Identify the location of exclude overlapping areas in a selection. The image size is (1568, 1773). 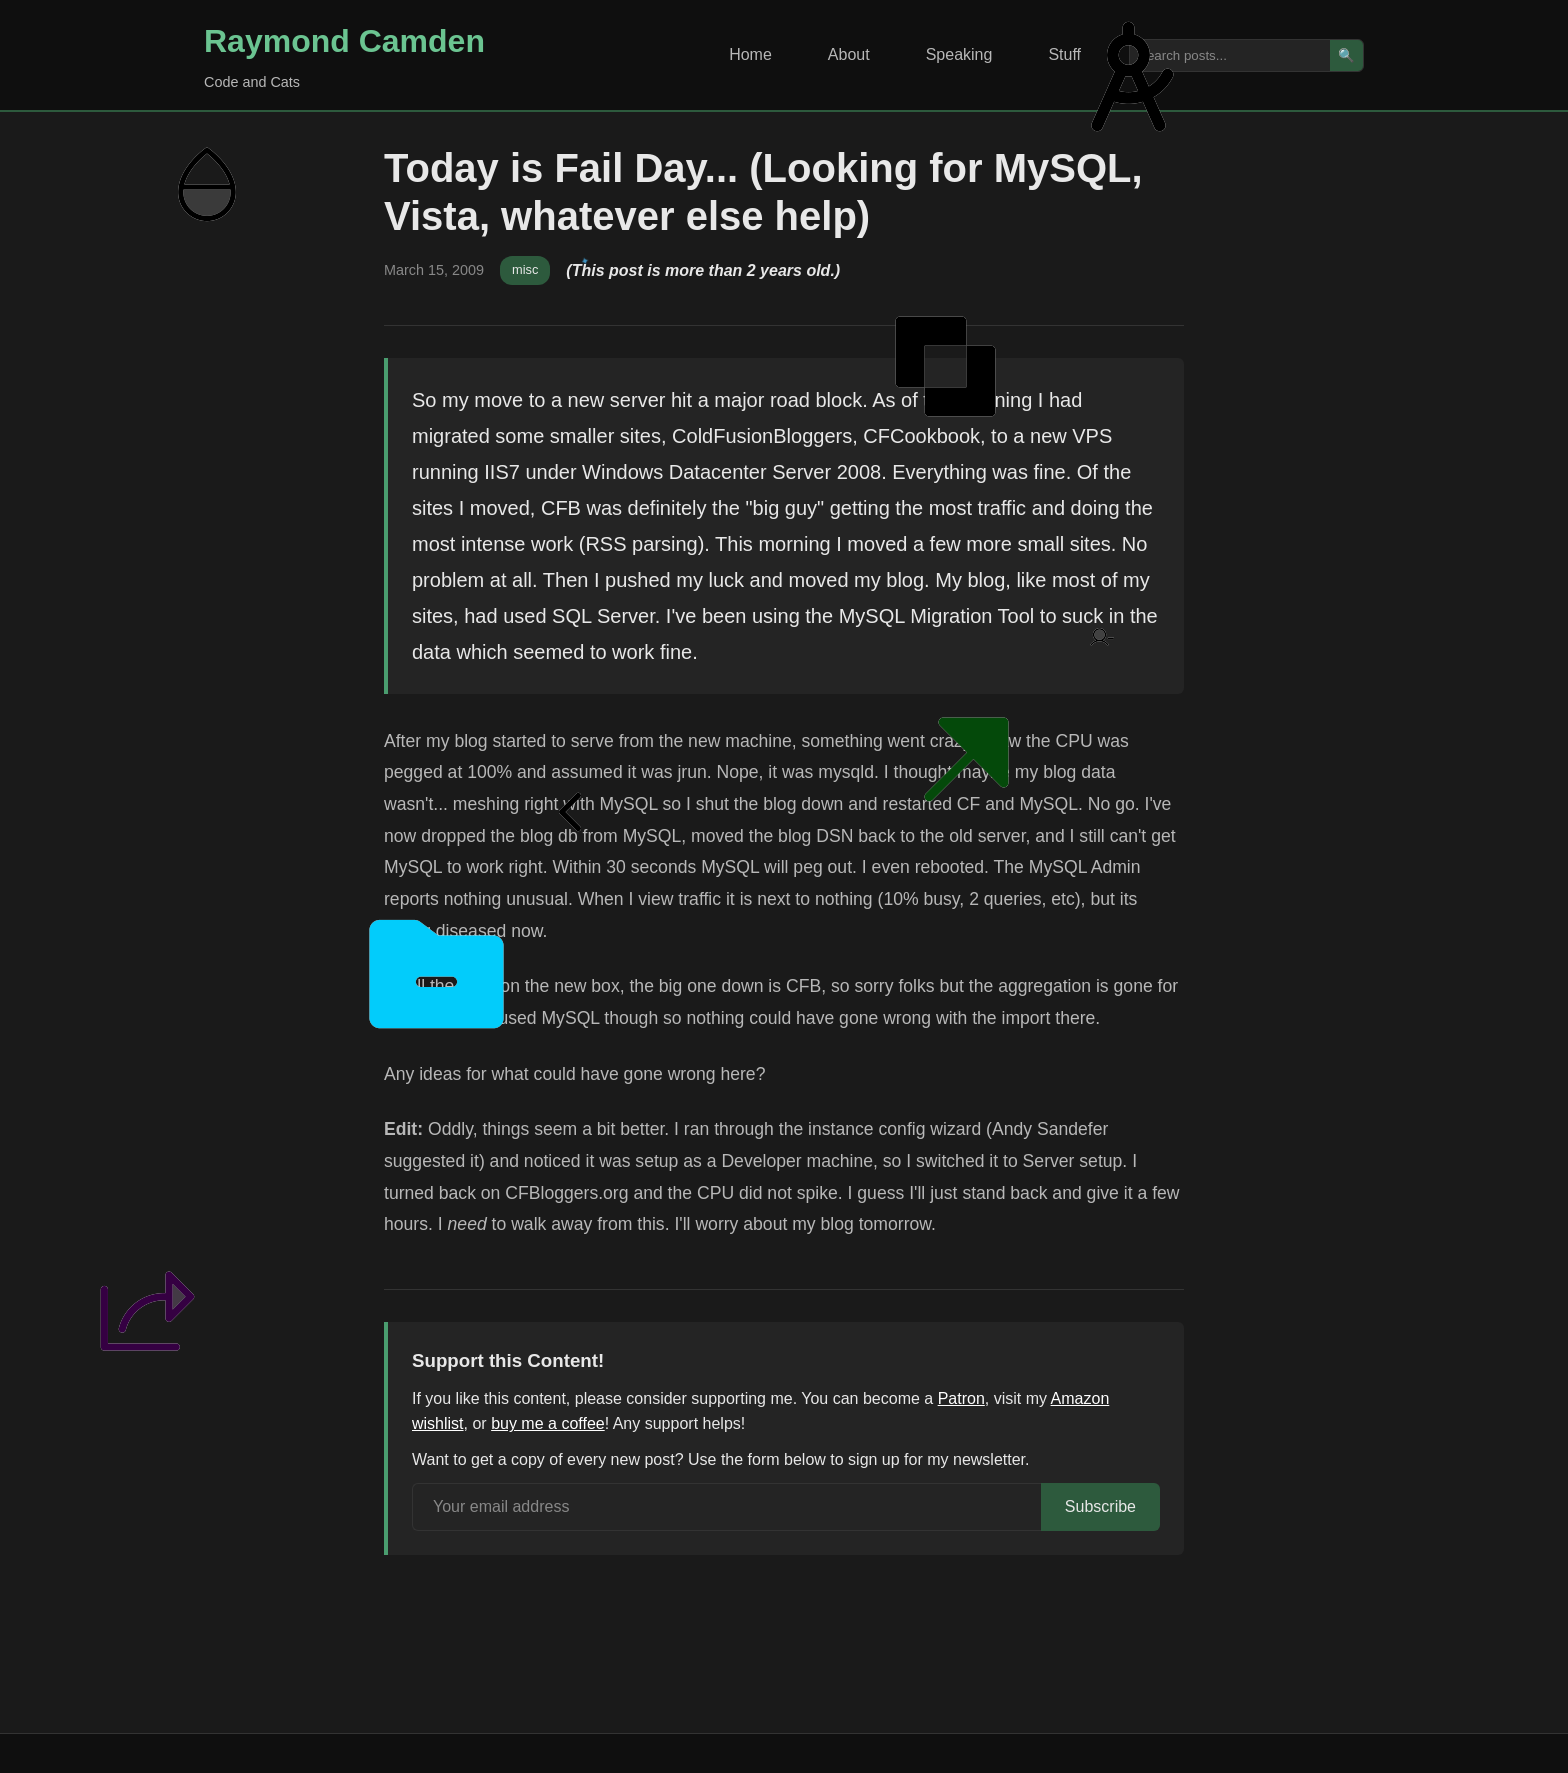
(945, 366).